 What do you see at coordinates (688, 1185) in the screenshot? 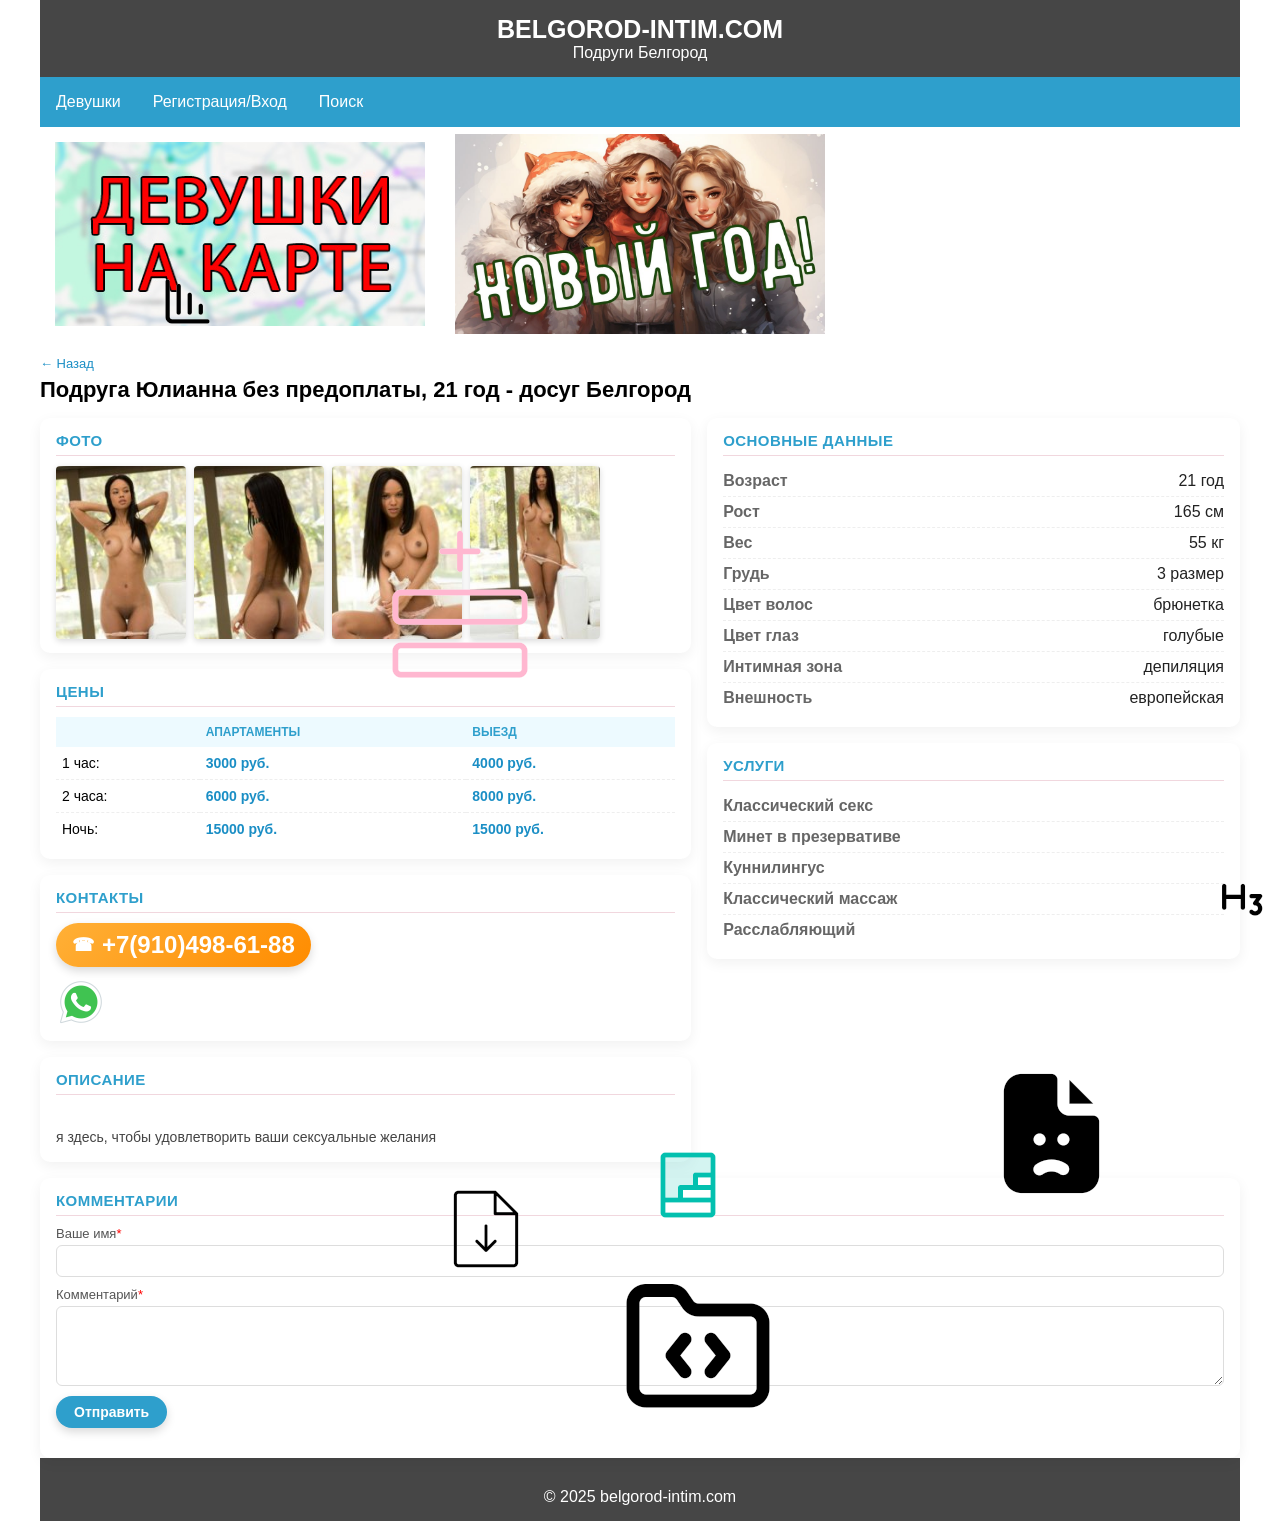
I see `indicates stairs or stairway access` at bounding box center [688, 1185].